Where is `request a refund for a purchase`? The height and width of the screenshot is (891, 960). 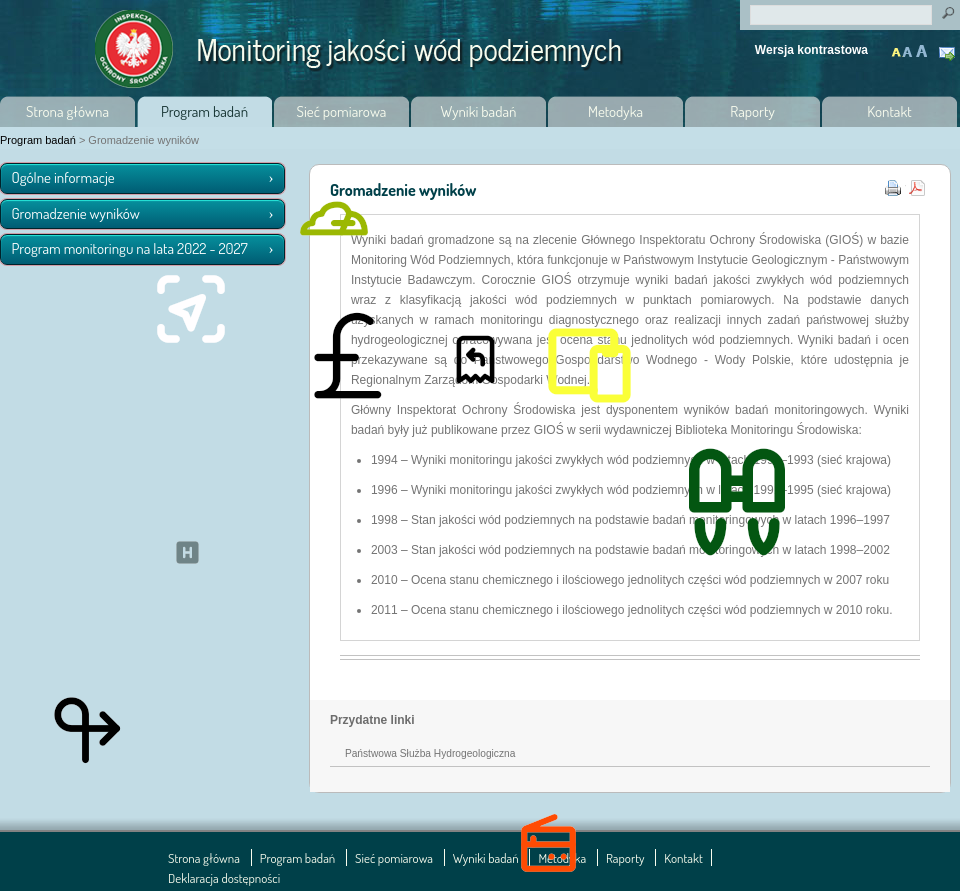
request a refund for a purchase is located at coordinates (475, 359).